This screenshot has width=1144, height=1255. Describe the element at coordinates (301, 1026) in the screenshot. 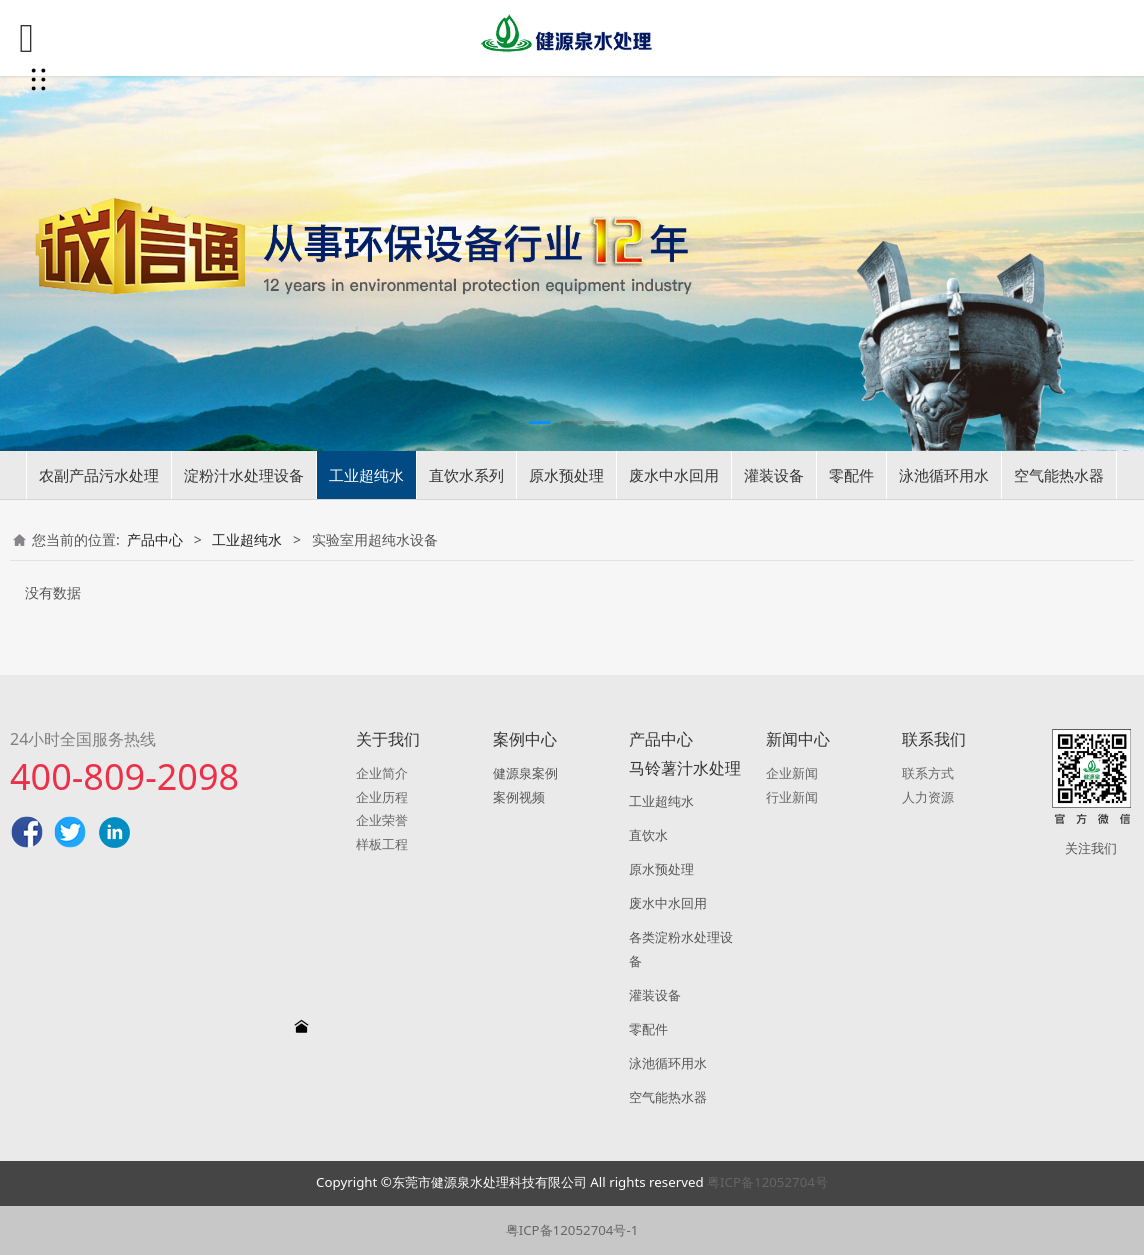

I see `navigate to home screen` at that location.